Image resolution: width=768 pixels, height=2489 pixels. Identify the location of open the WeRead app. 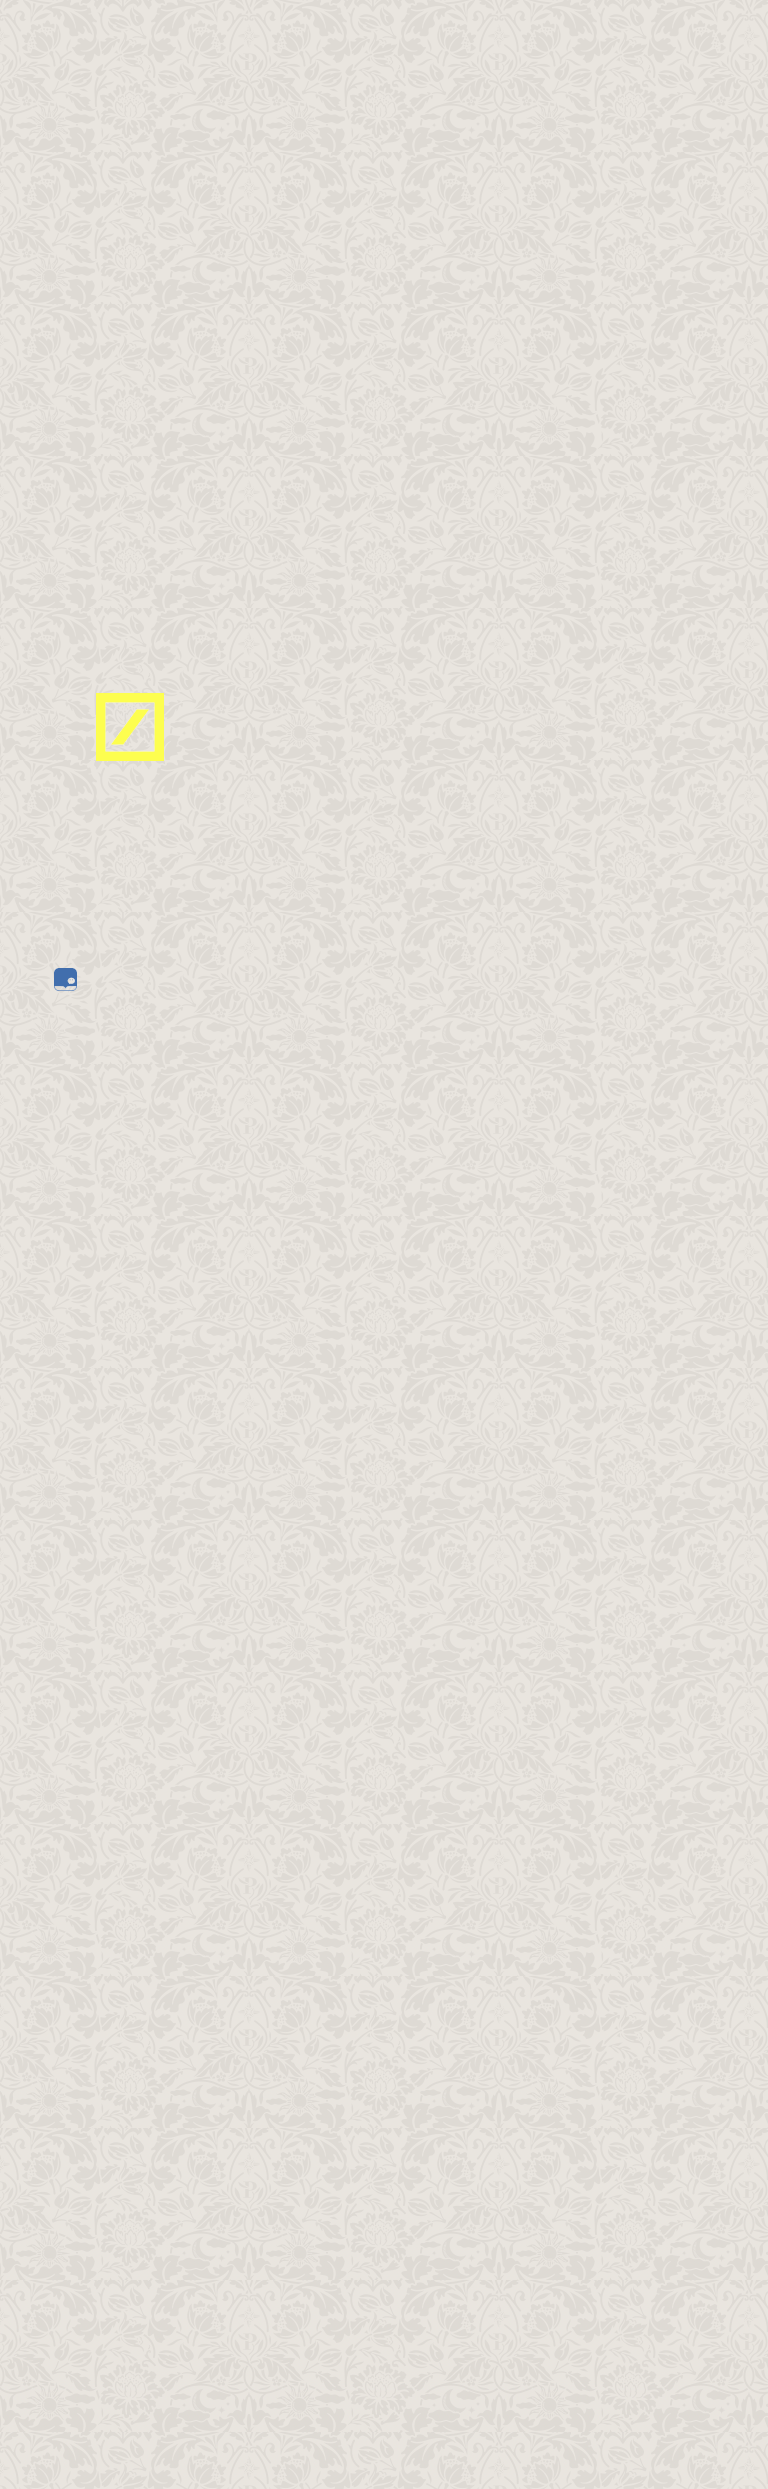
(65, 979).